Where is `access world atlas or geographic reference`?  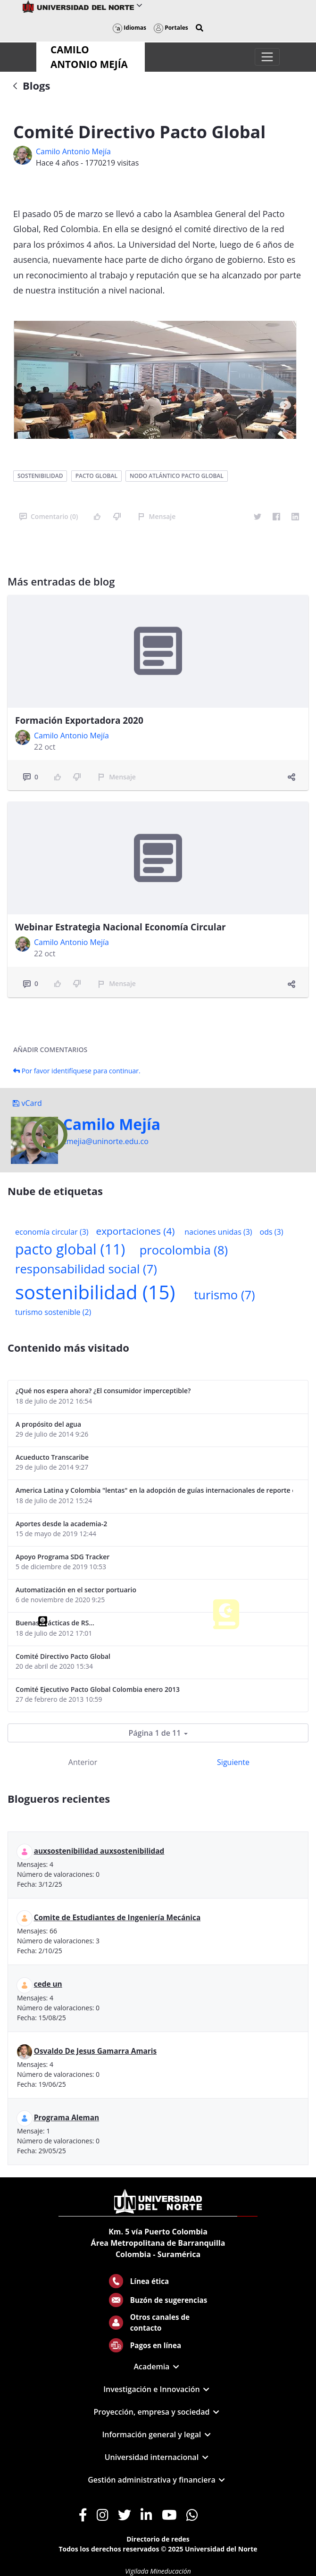
access world atlas or geographic reference is located at coordinates (42, 1621).